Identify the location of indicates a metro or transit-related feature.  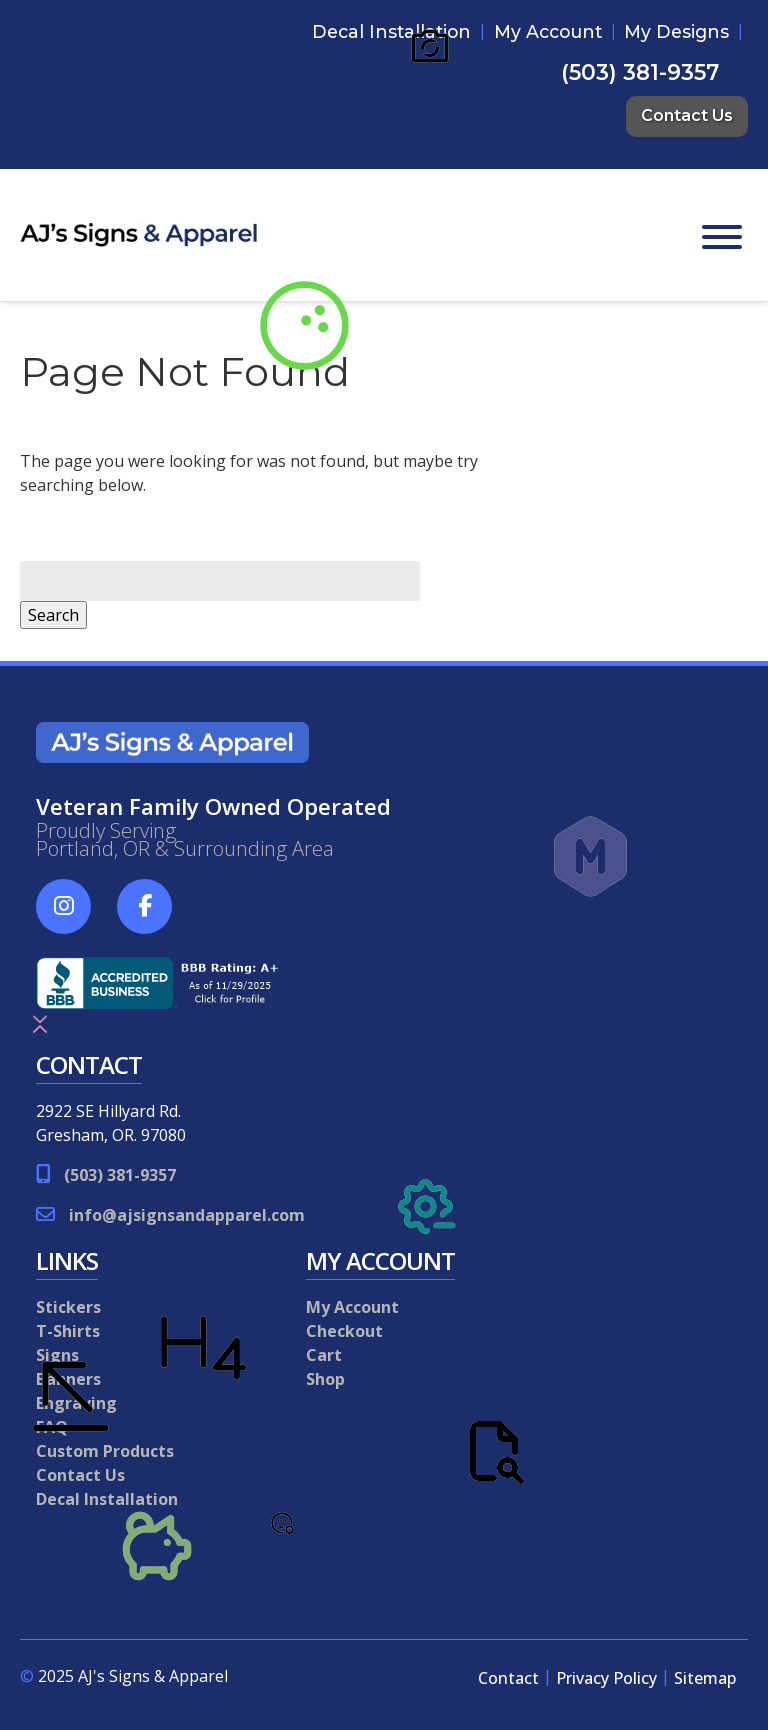
(590, 856).